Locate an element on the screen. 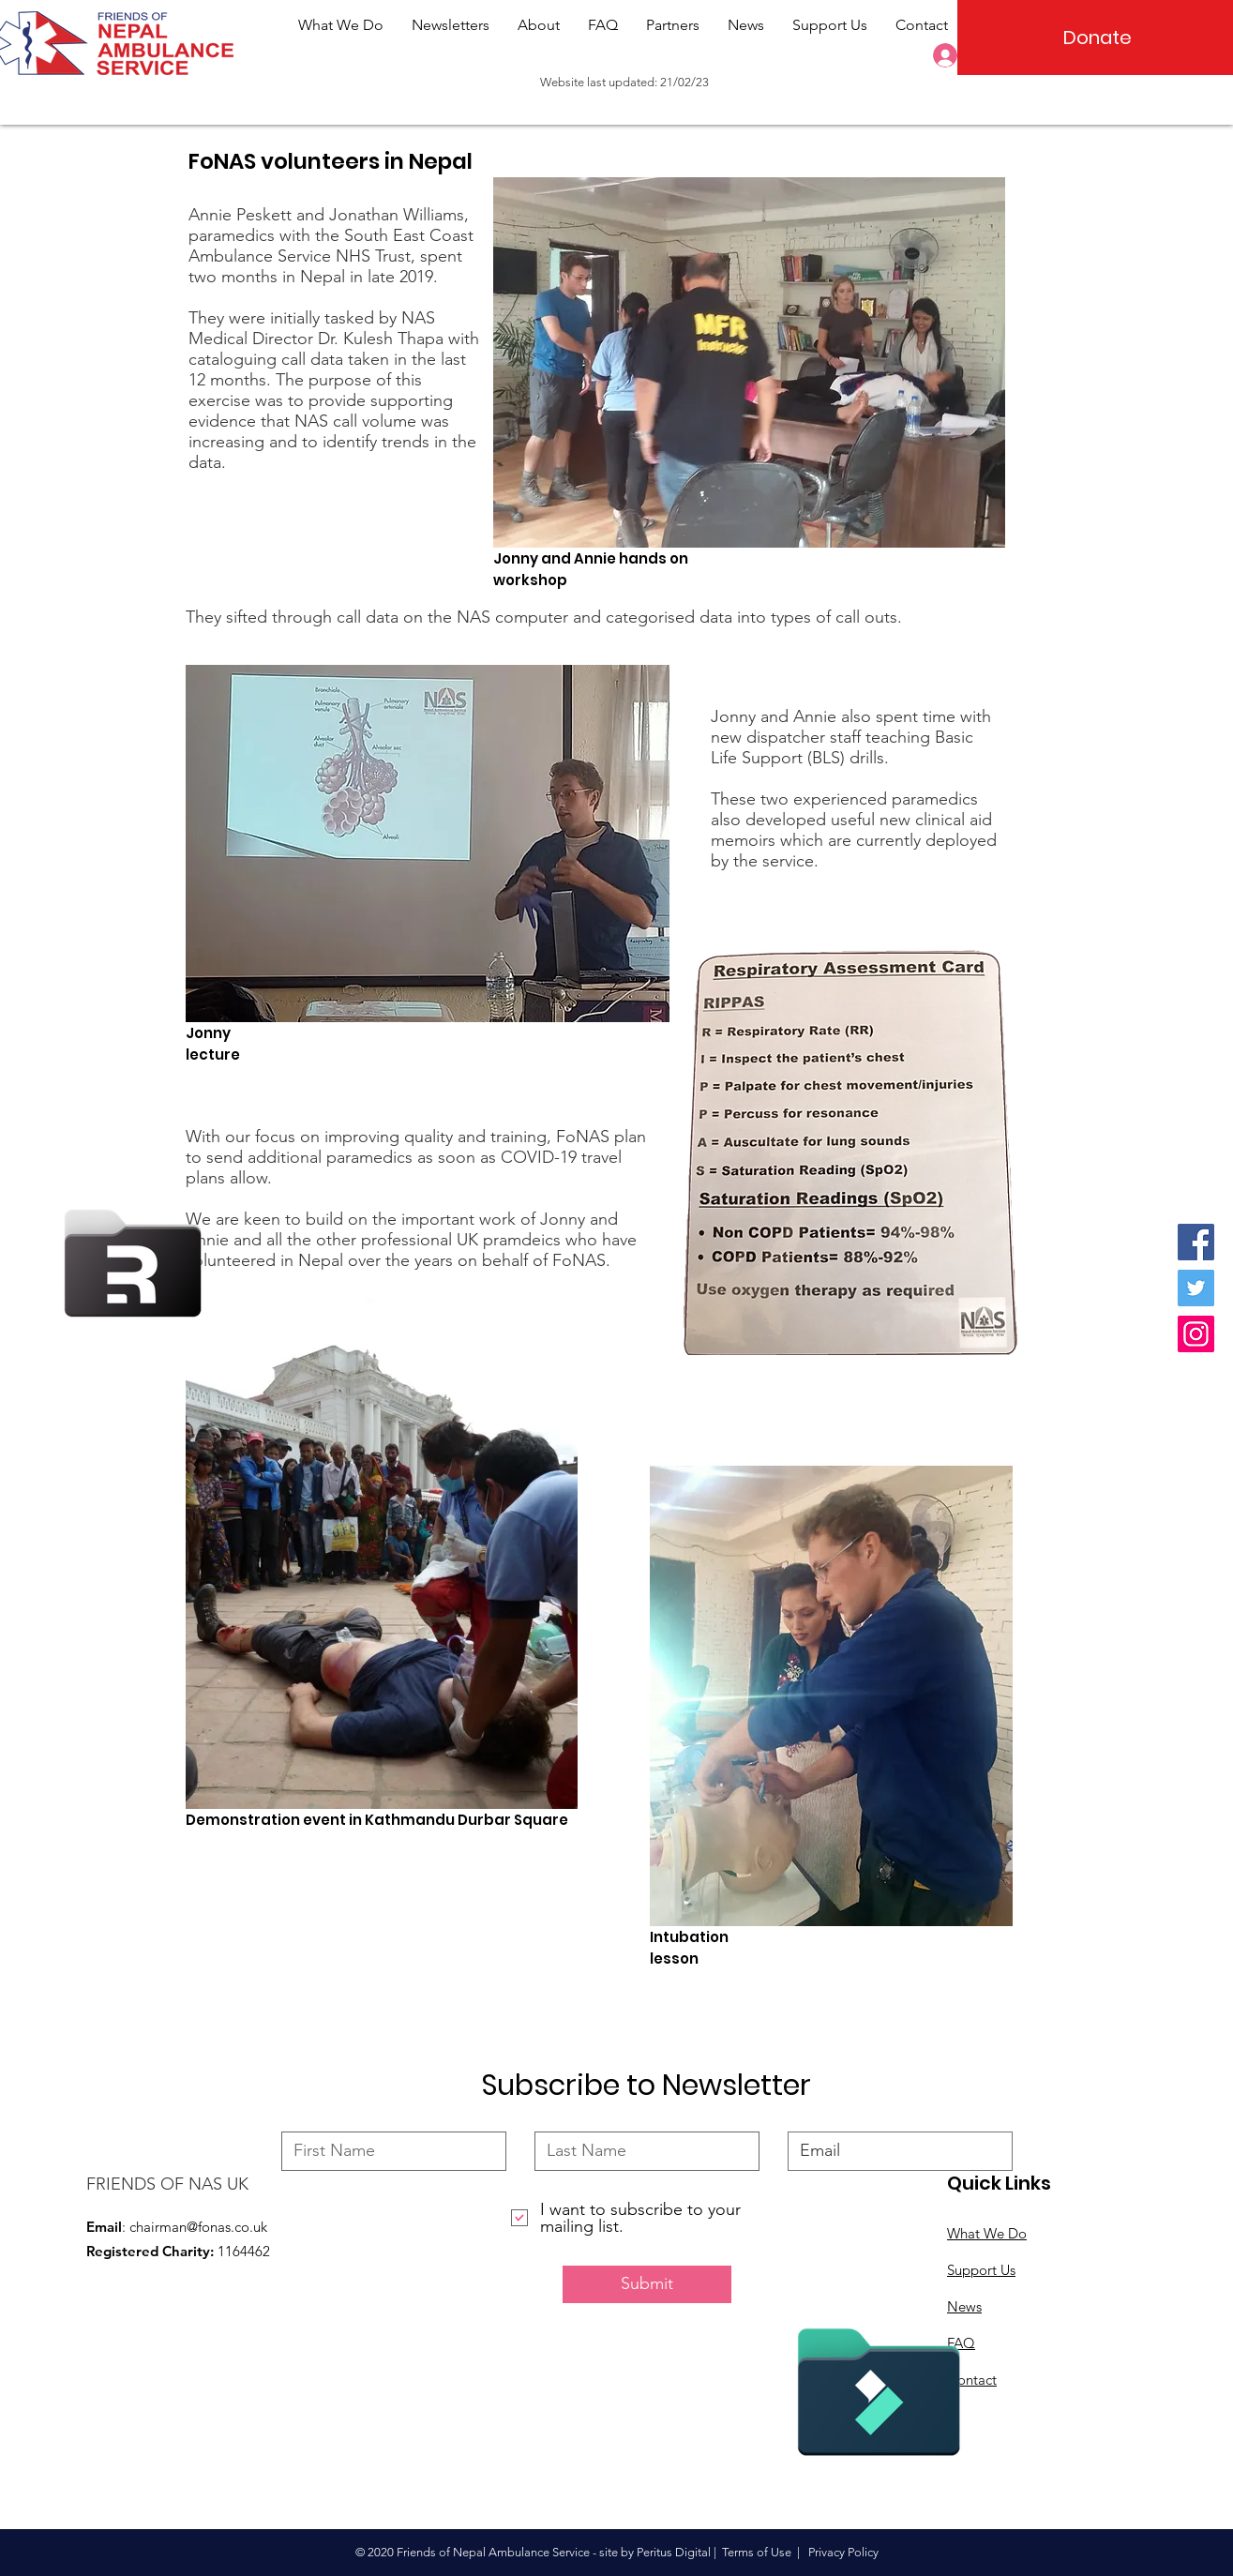  open wondershare filmora project files is located at coordinates (878, 2396).